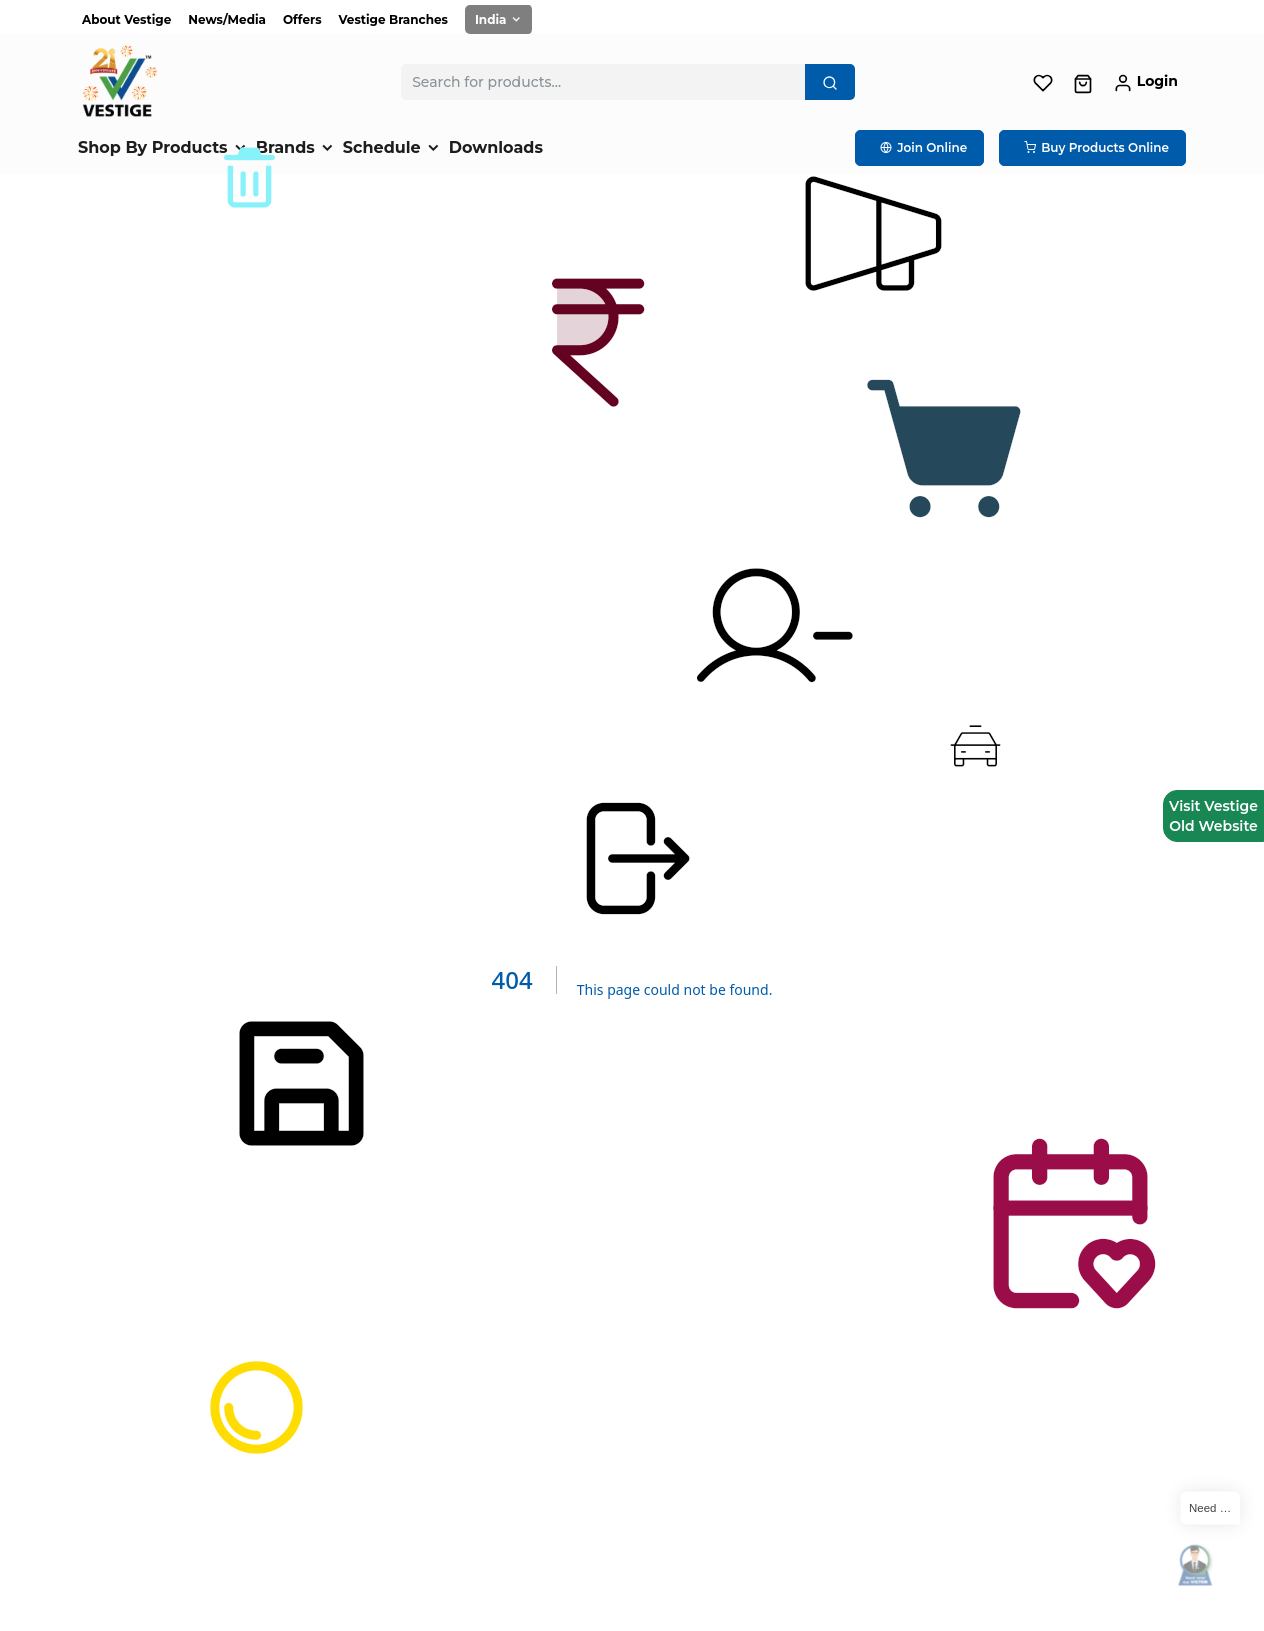 This screenshot has width=1264, height=1631. What do you see at coordinates (975, 748) in the screenshot?
I see `contact or request emergency services` at bounding box center [975, 748].